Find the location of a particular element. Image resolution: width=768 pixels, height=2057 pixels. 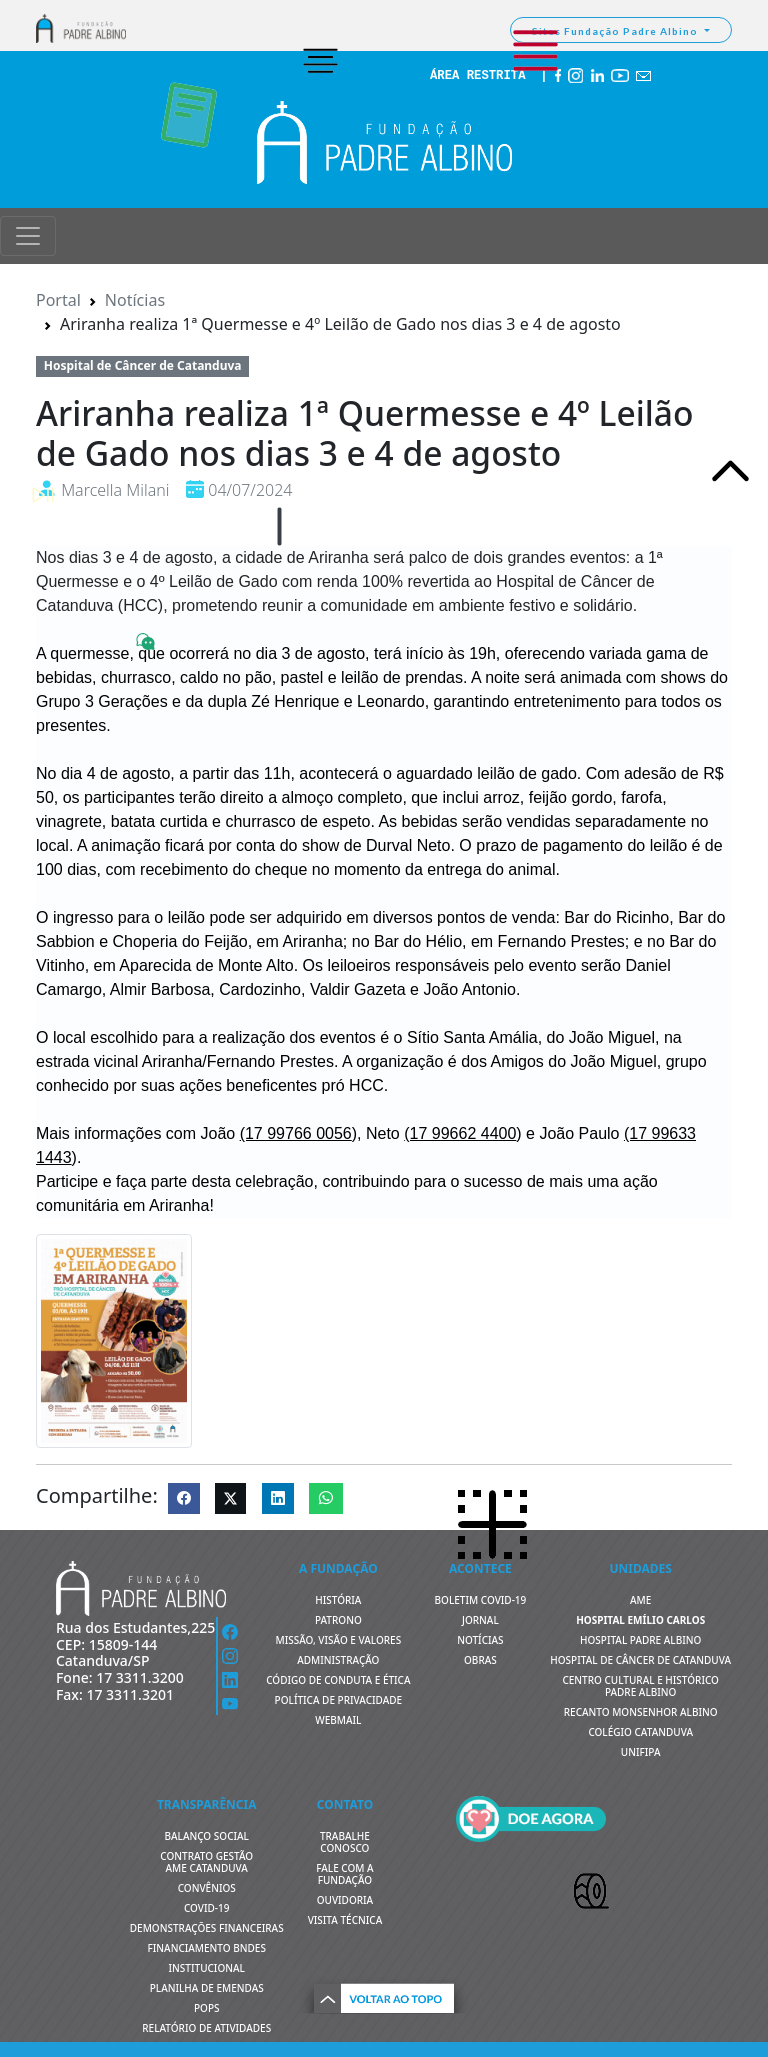

view tire pressure or status is located at coordinates (590, 1891).